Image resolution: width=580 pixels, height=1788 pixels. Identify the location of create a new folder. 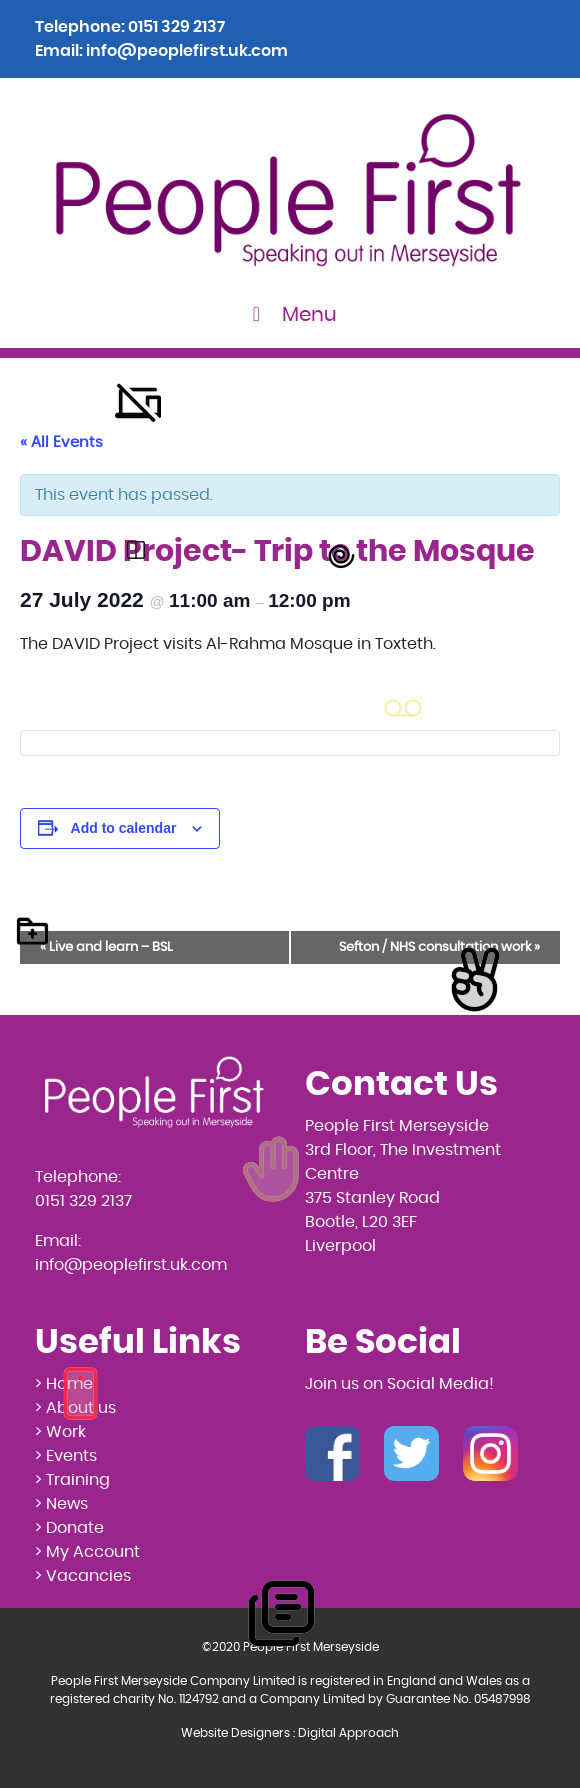
(32, 931).